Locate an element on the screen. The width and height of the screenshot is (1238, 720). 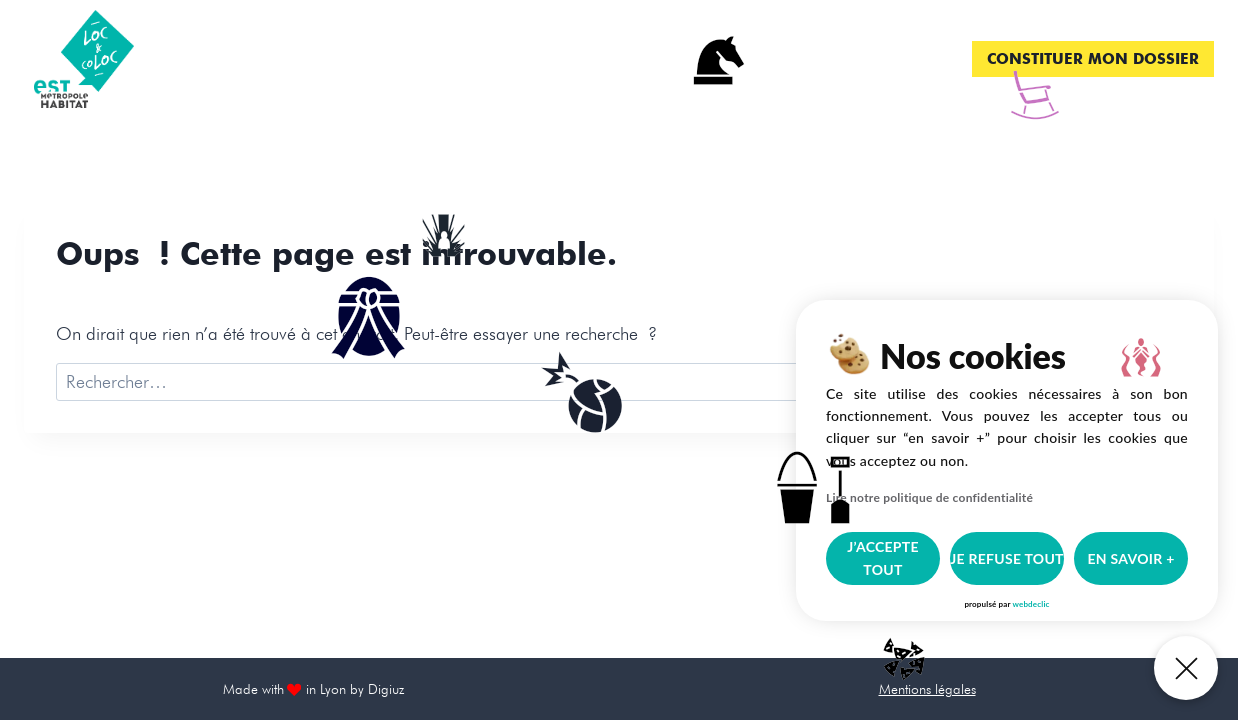
view character soul or spirit stats is located at coordinates (1141, 357).